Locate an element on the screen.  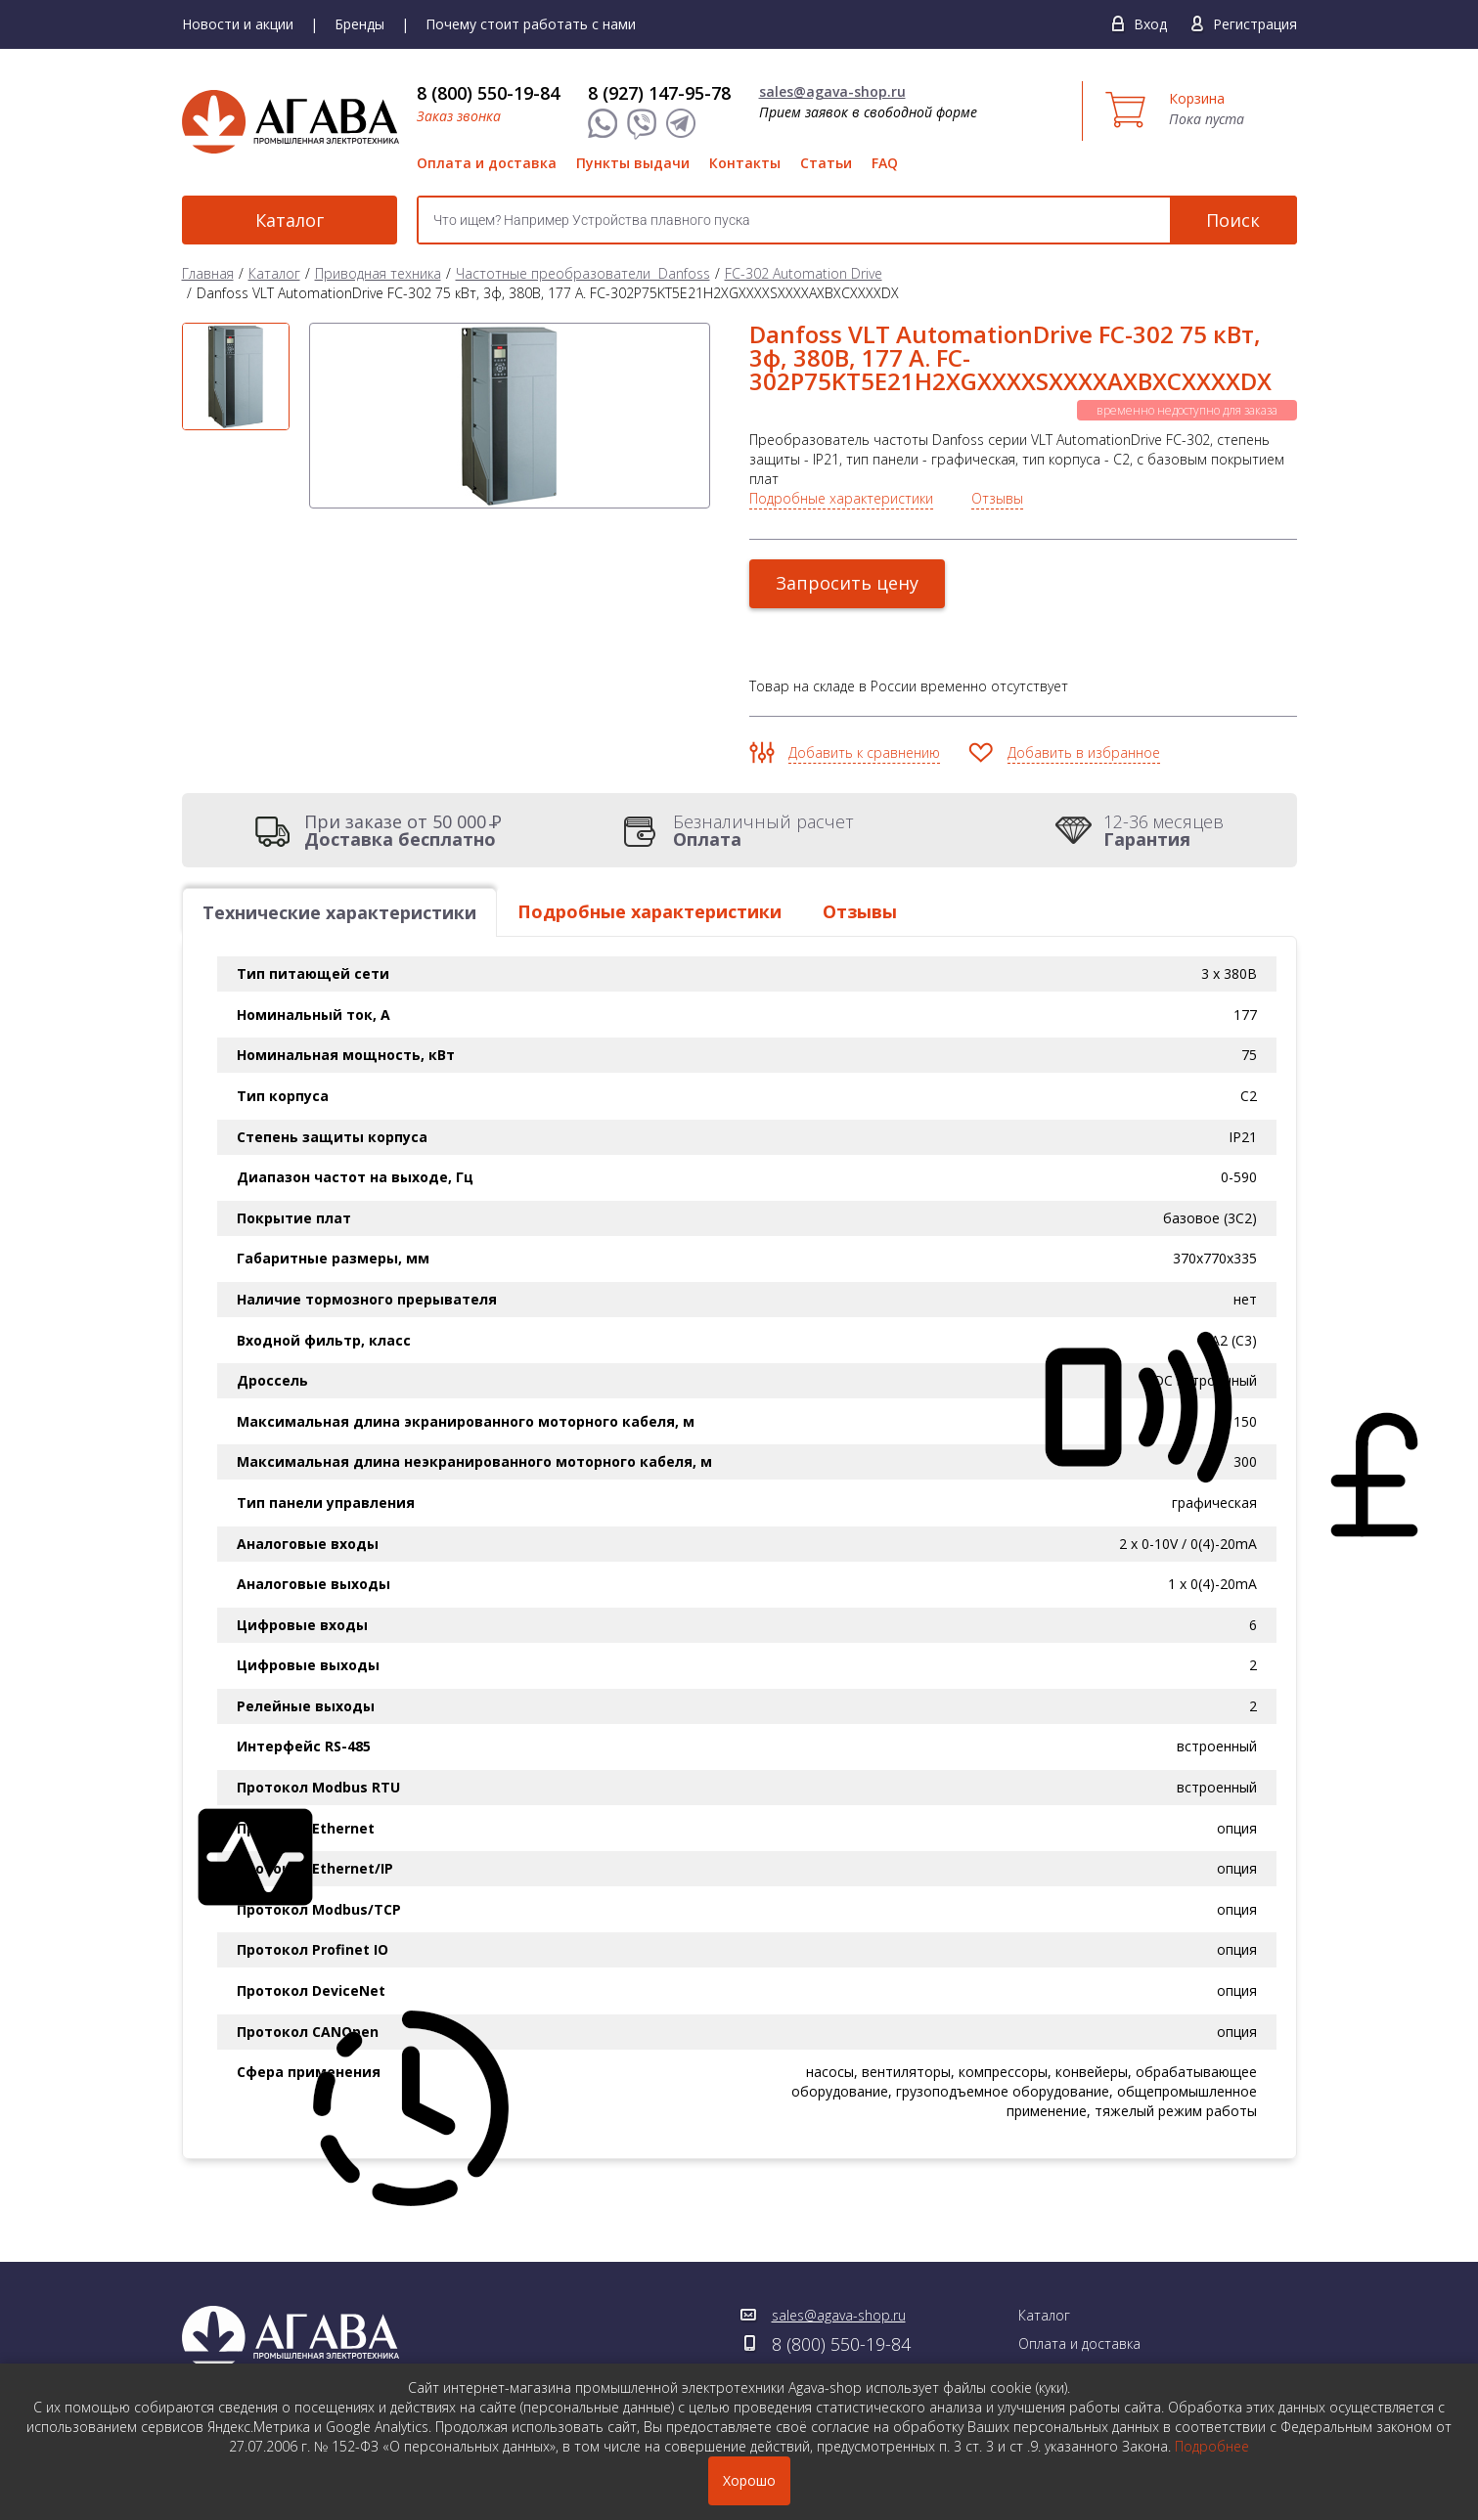
view pricing in British pounds is located at coordinates (1374, 1475).